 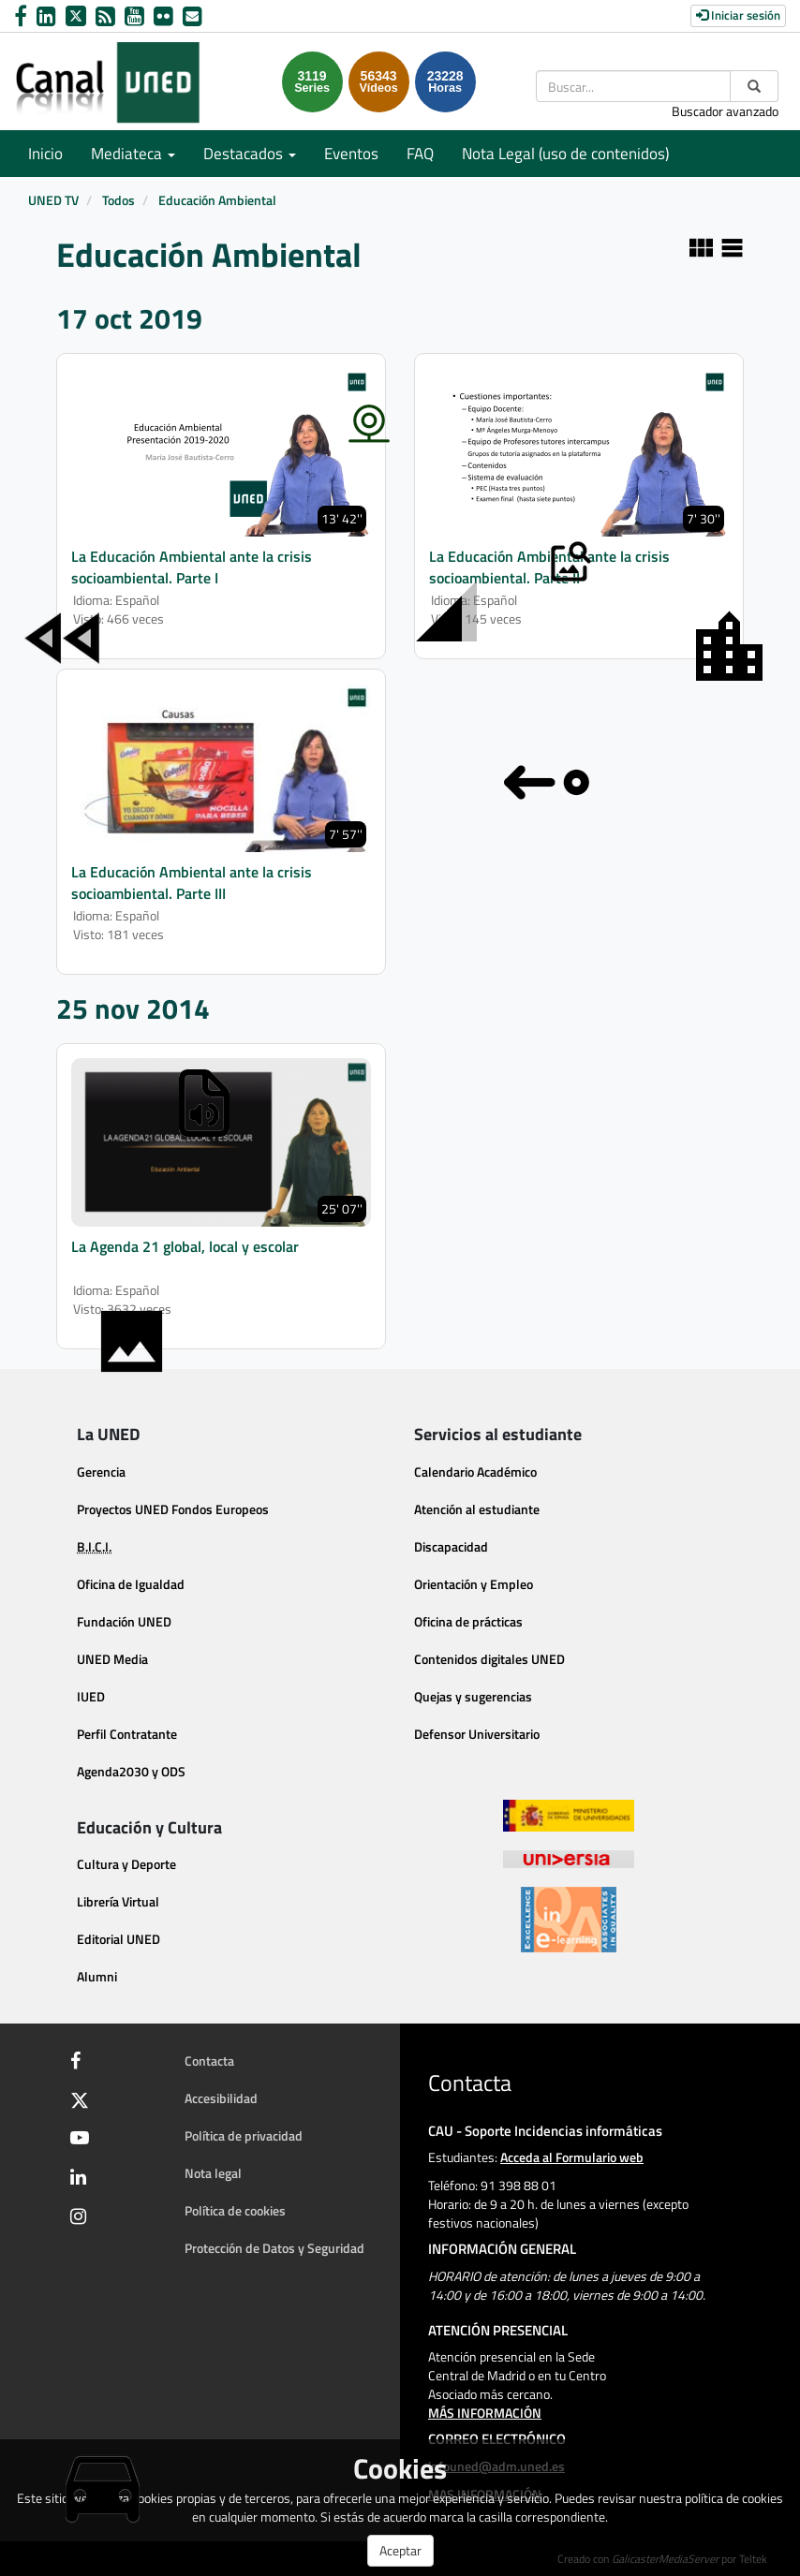 I want to click on open an audio file, so click(x=204, y=1103).